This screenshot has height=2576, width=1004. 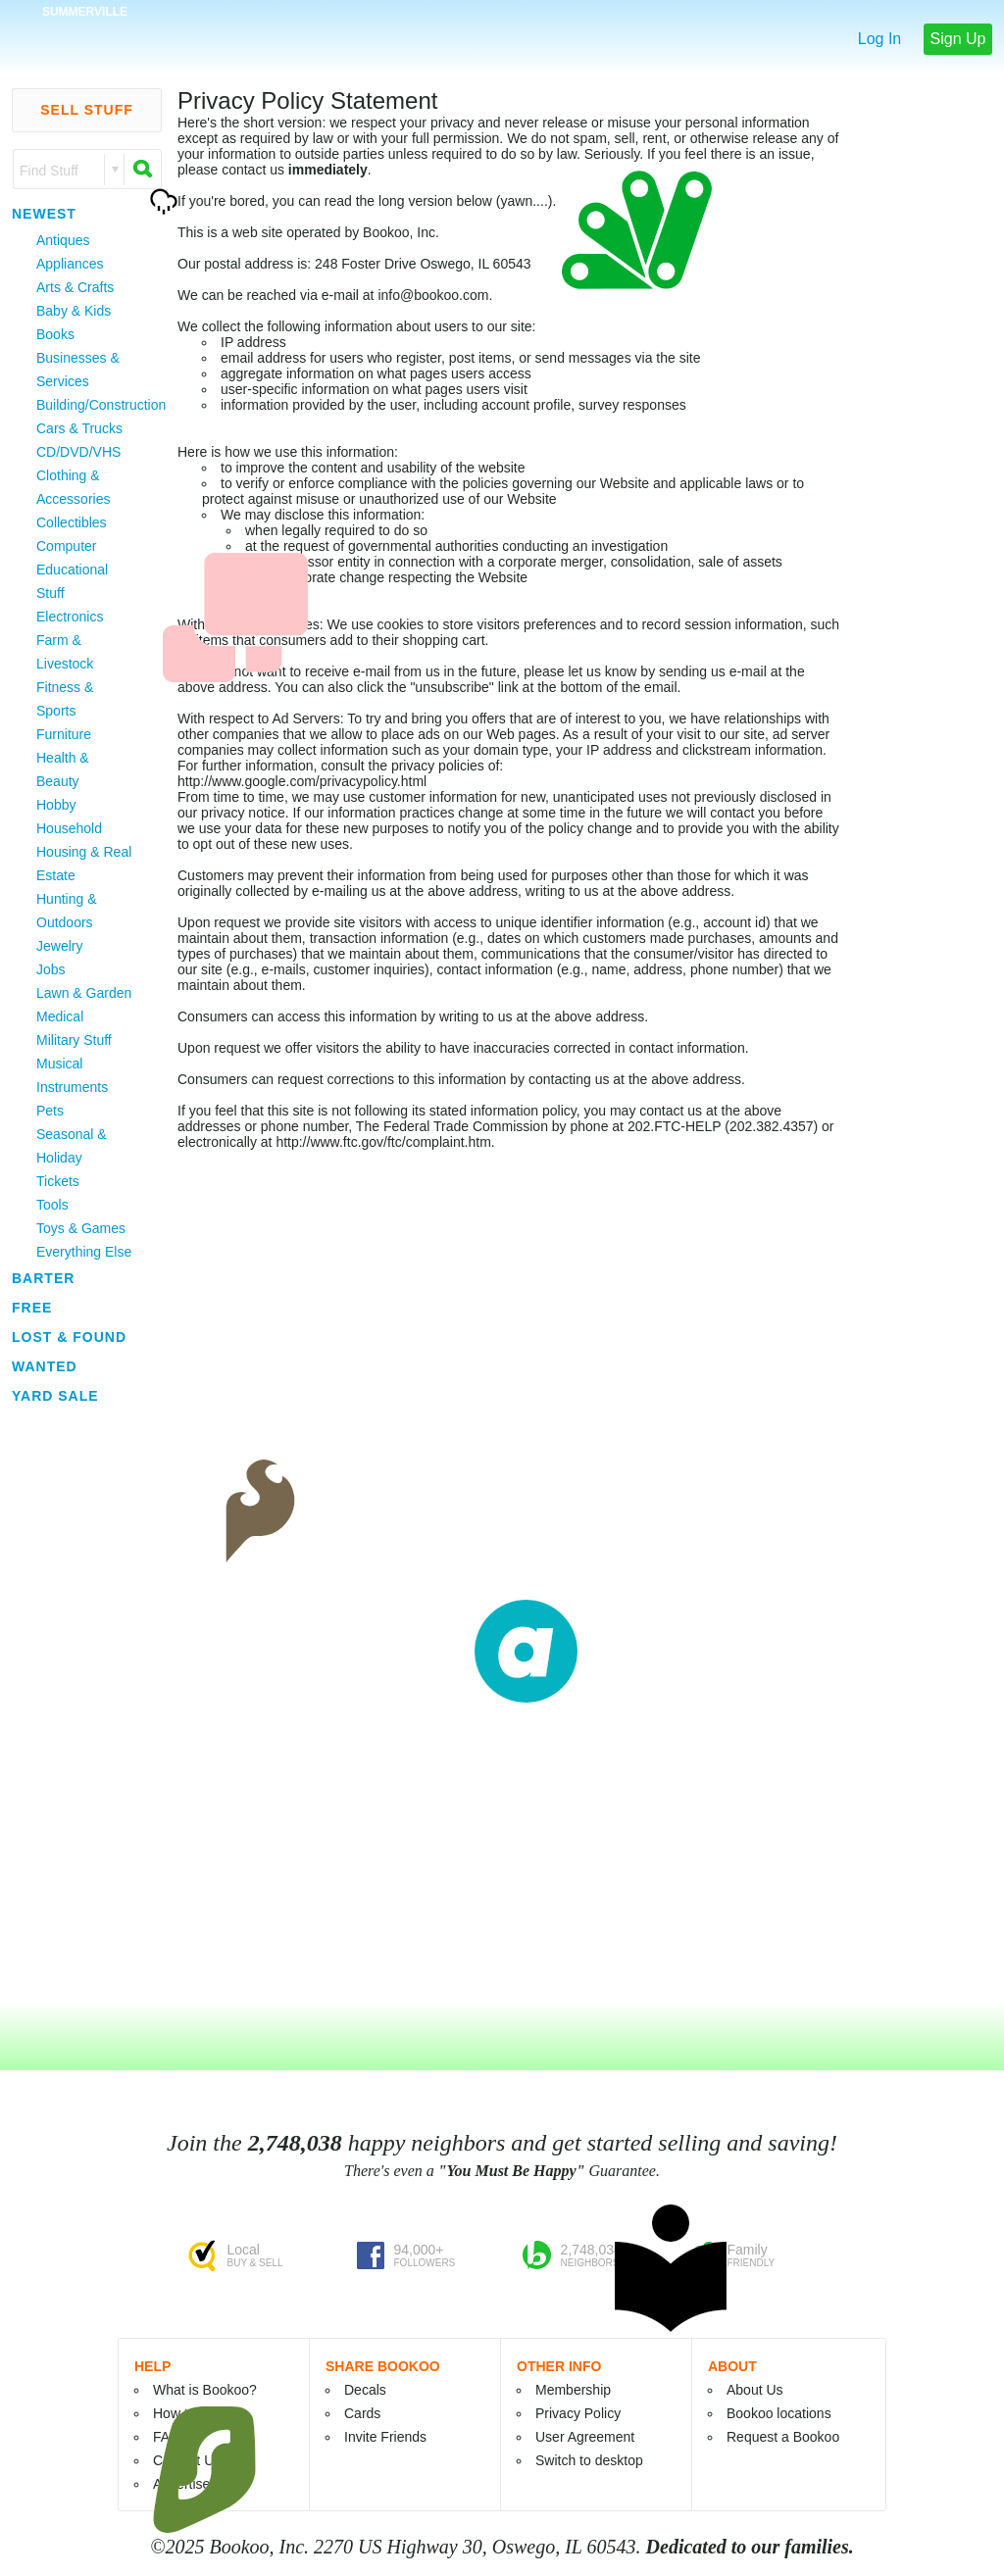 What do you see at coordinates (636, 229) in the screenshot?
I see `Google Apps Script logo` at bounding box center [636, 229].